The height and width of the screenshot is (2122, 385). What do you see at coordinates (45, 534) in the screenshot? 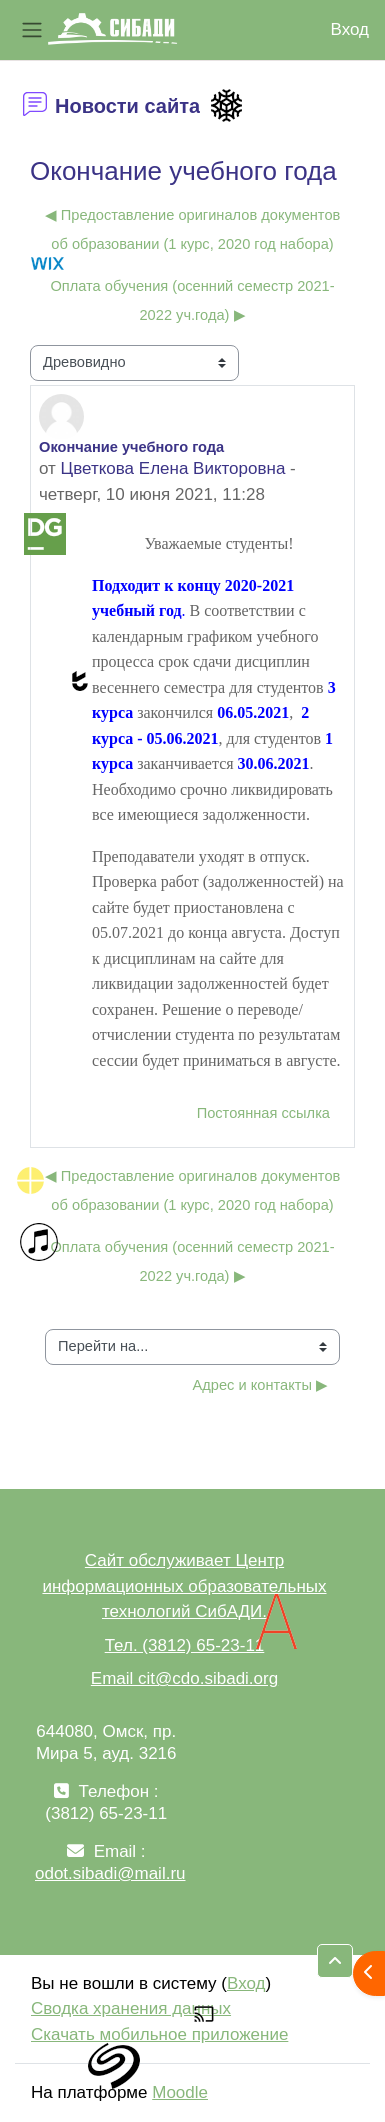
I see `open datagrip database IDE` at bounding box center [45, 534].